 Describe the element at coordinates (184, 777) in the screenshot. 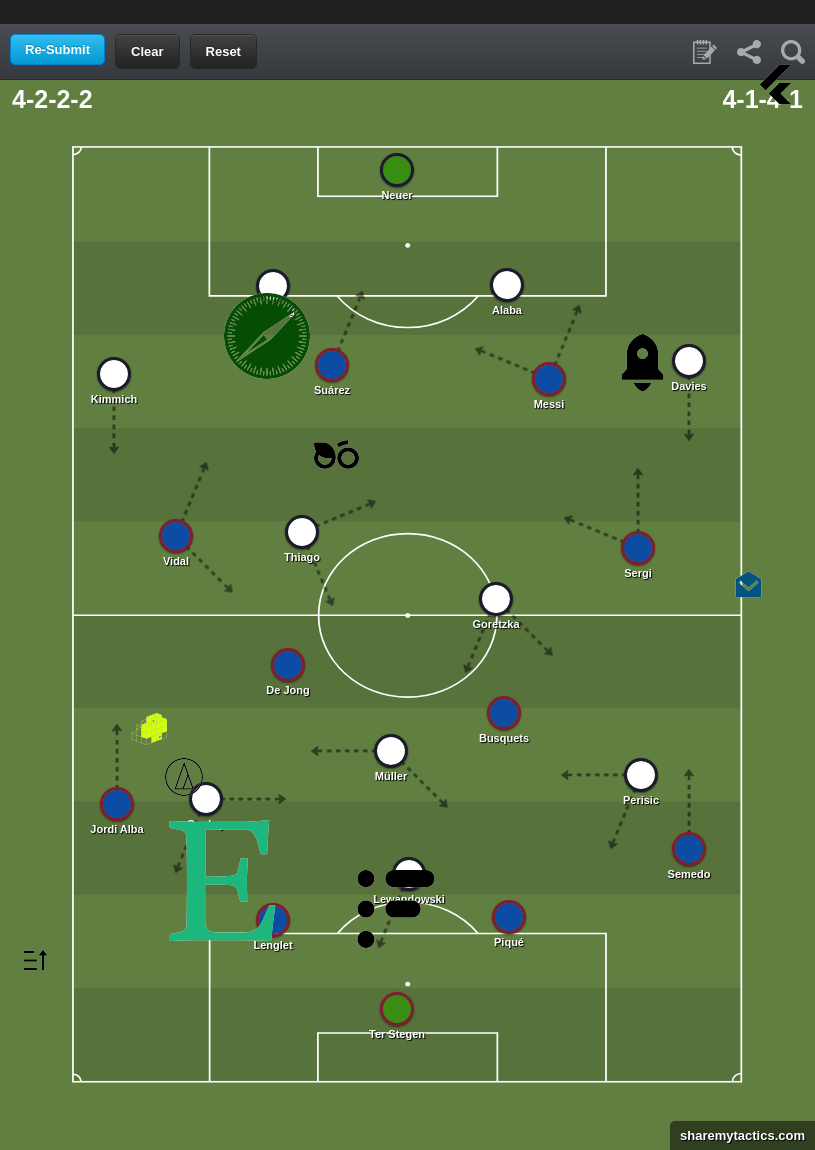

I see `audio-technica brand logo` at that location.